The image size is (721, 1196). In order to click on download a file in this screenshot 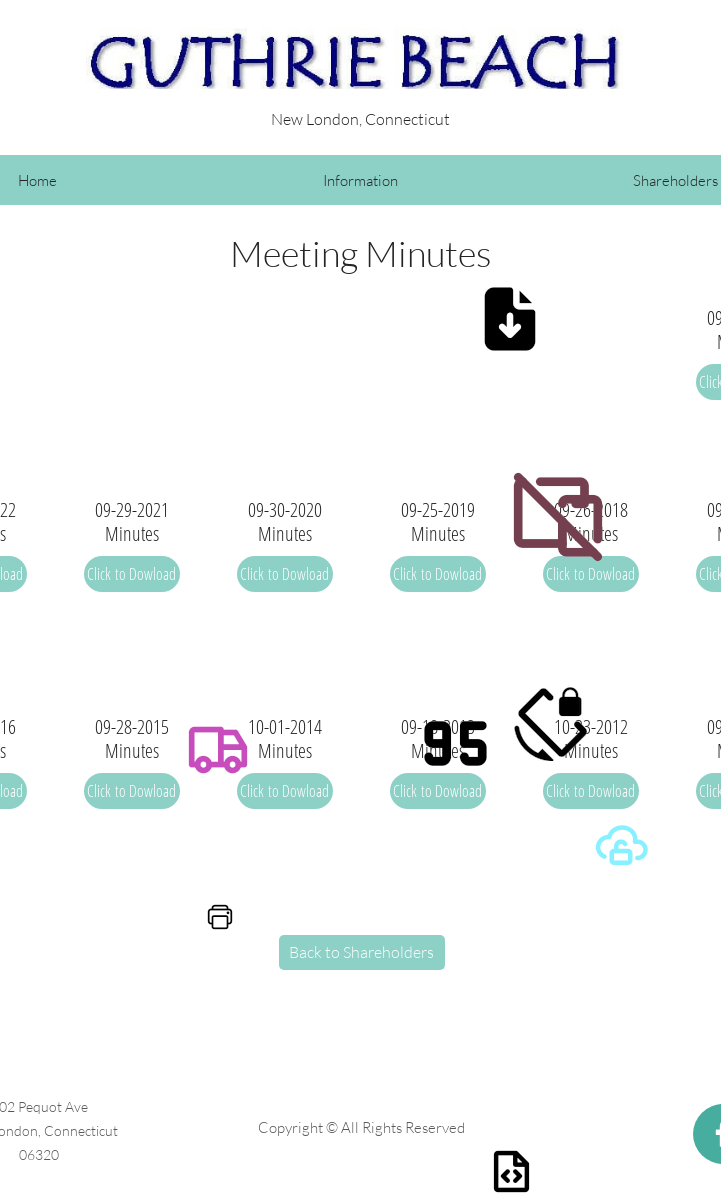, I will do `click(510, 319)`.